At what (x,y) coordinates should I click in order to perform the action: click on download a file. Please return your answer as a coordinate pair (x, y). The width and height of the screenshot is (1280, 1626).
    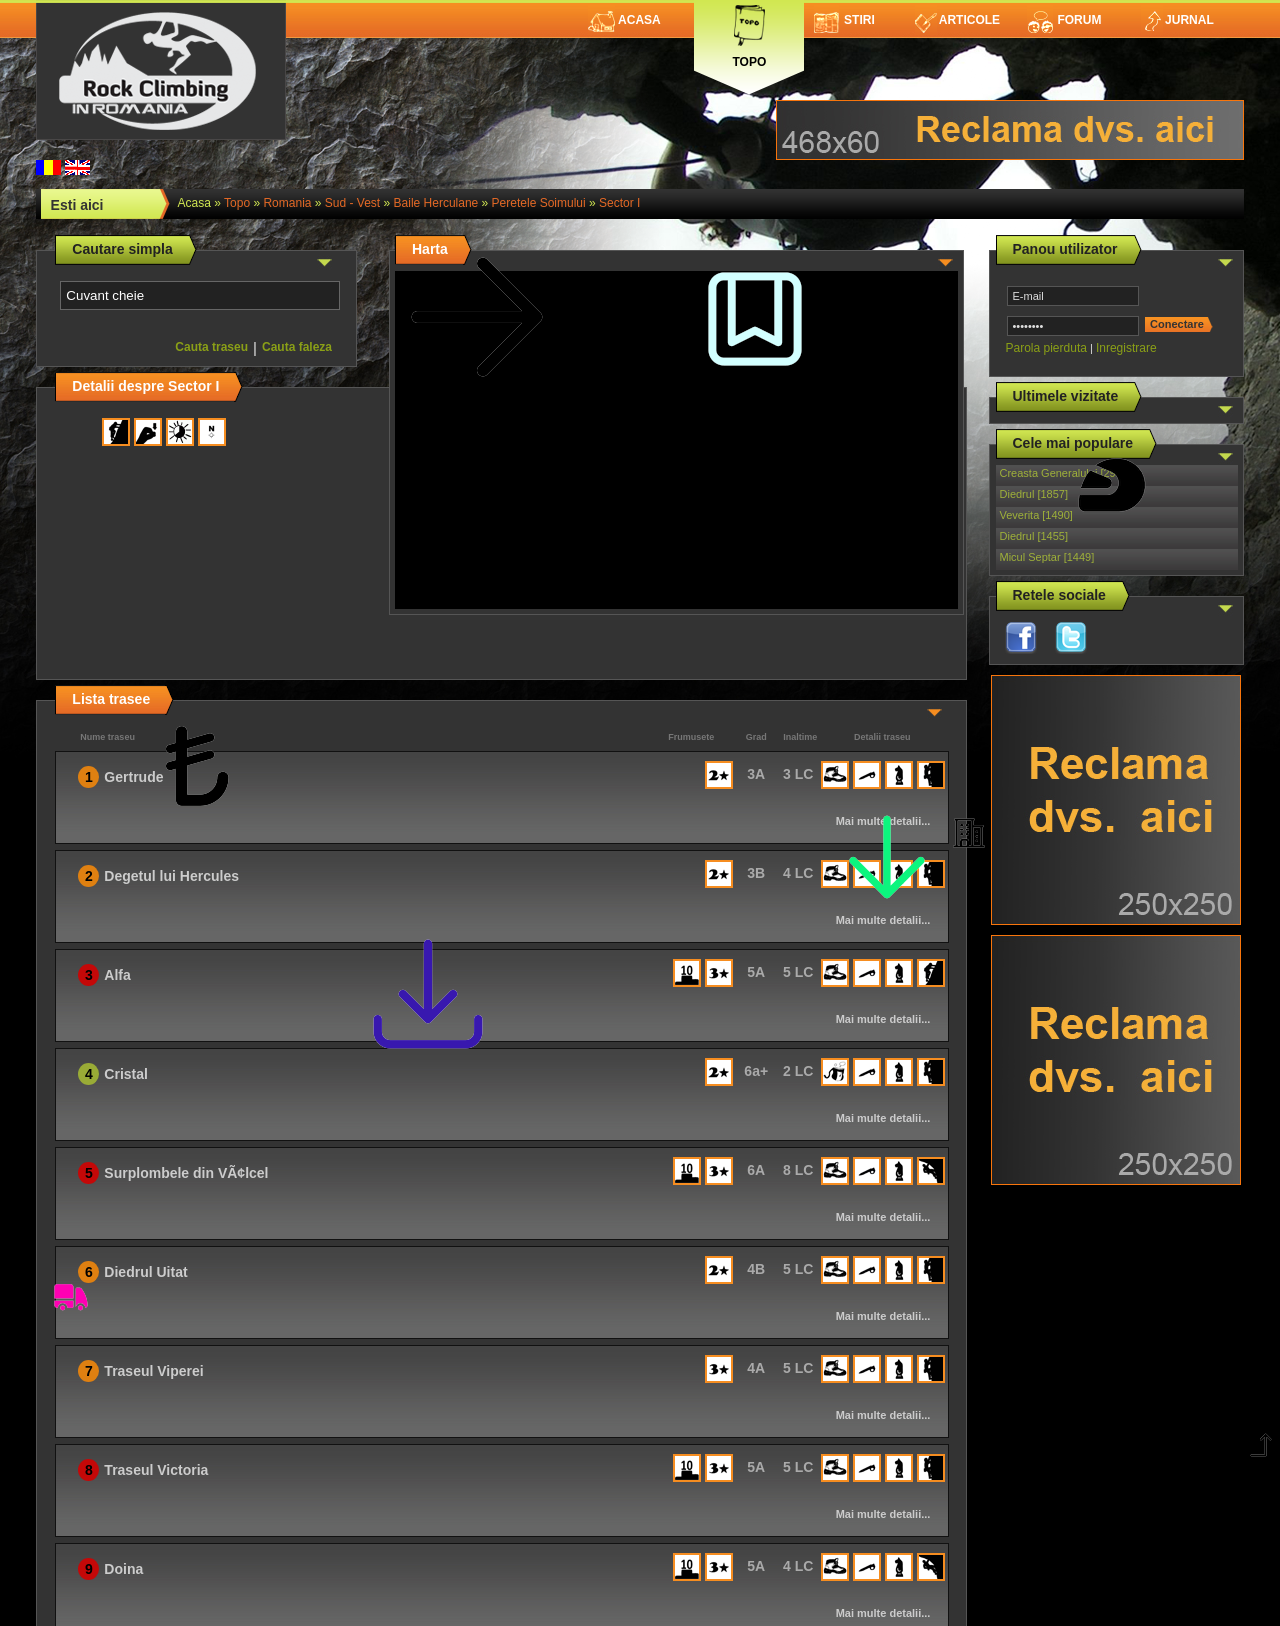
    Looking at the image, I should click on (428, 994).